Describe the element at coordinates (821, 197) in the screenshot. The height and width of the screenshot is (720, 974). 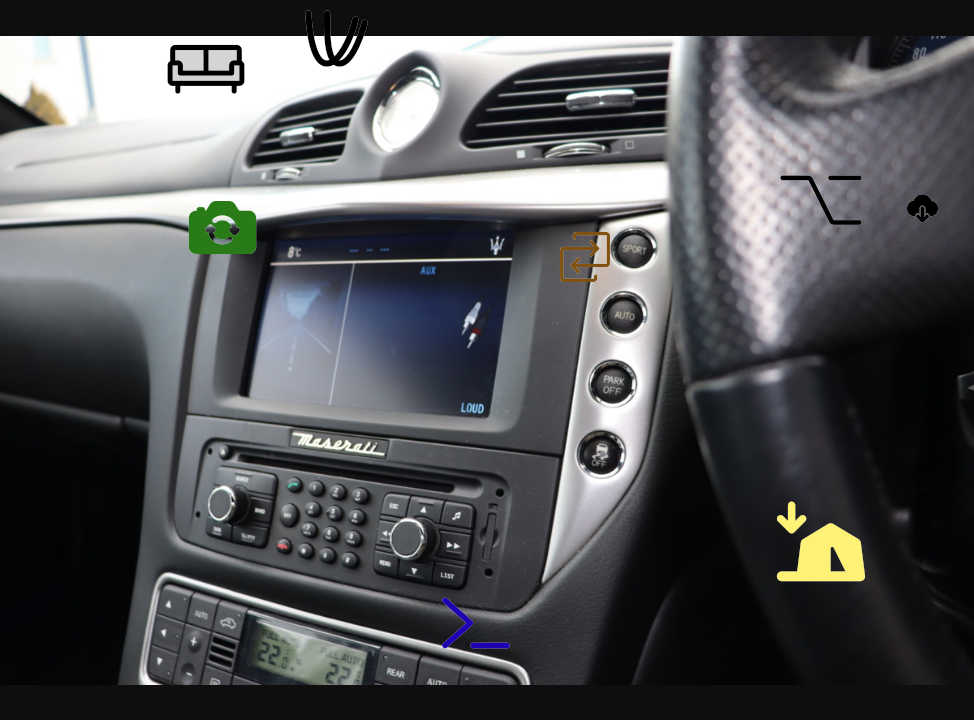
I see `indicates the option or alt key modifier` at that location.